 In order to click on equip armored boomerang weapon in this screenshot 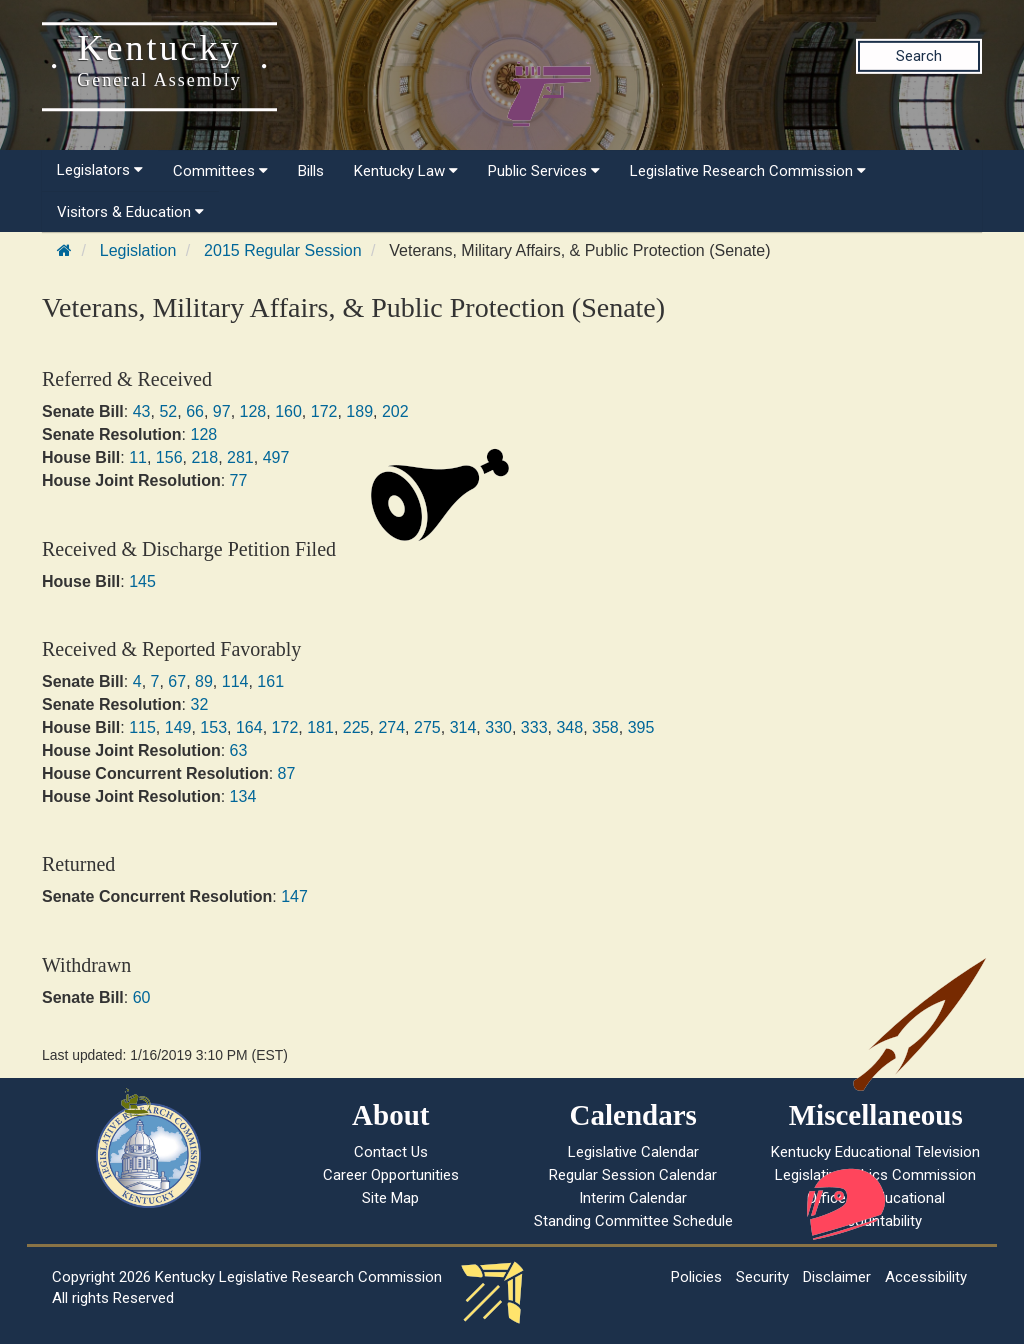, I will do `click(492, 1292)`.